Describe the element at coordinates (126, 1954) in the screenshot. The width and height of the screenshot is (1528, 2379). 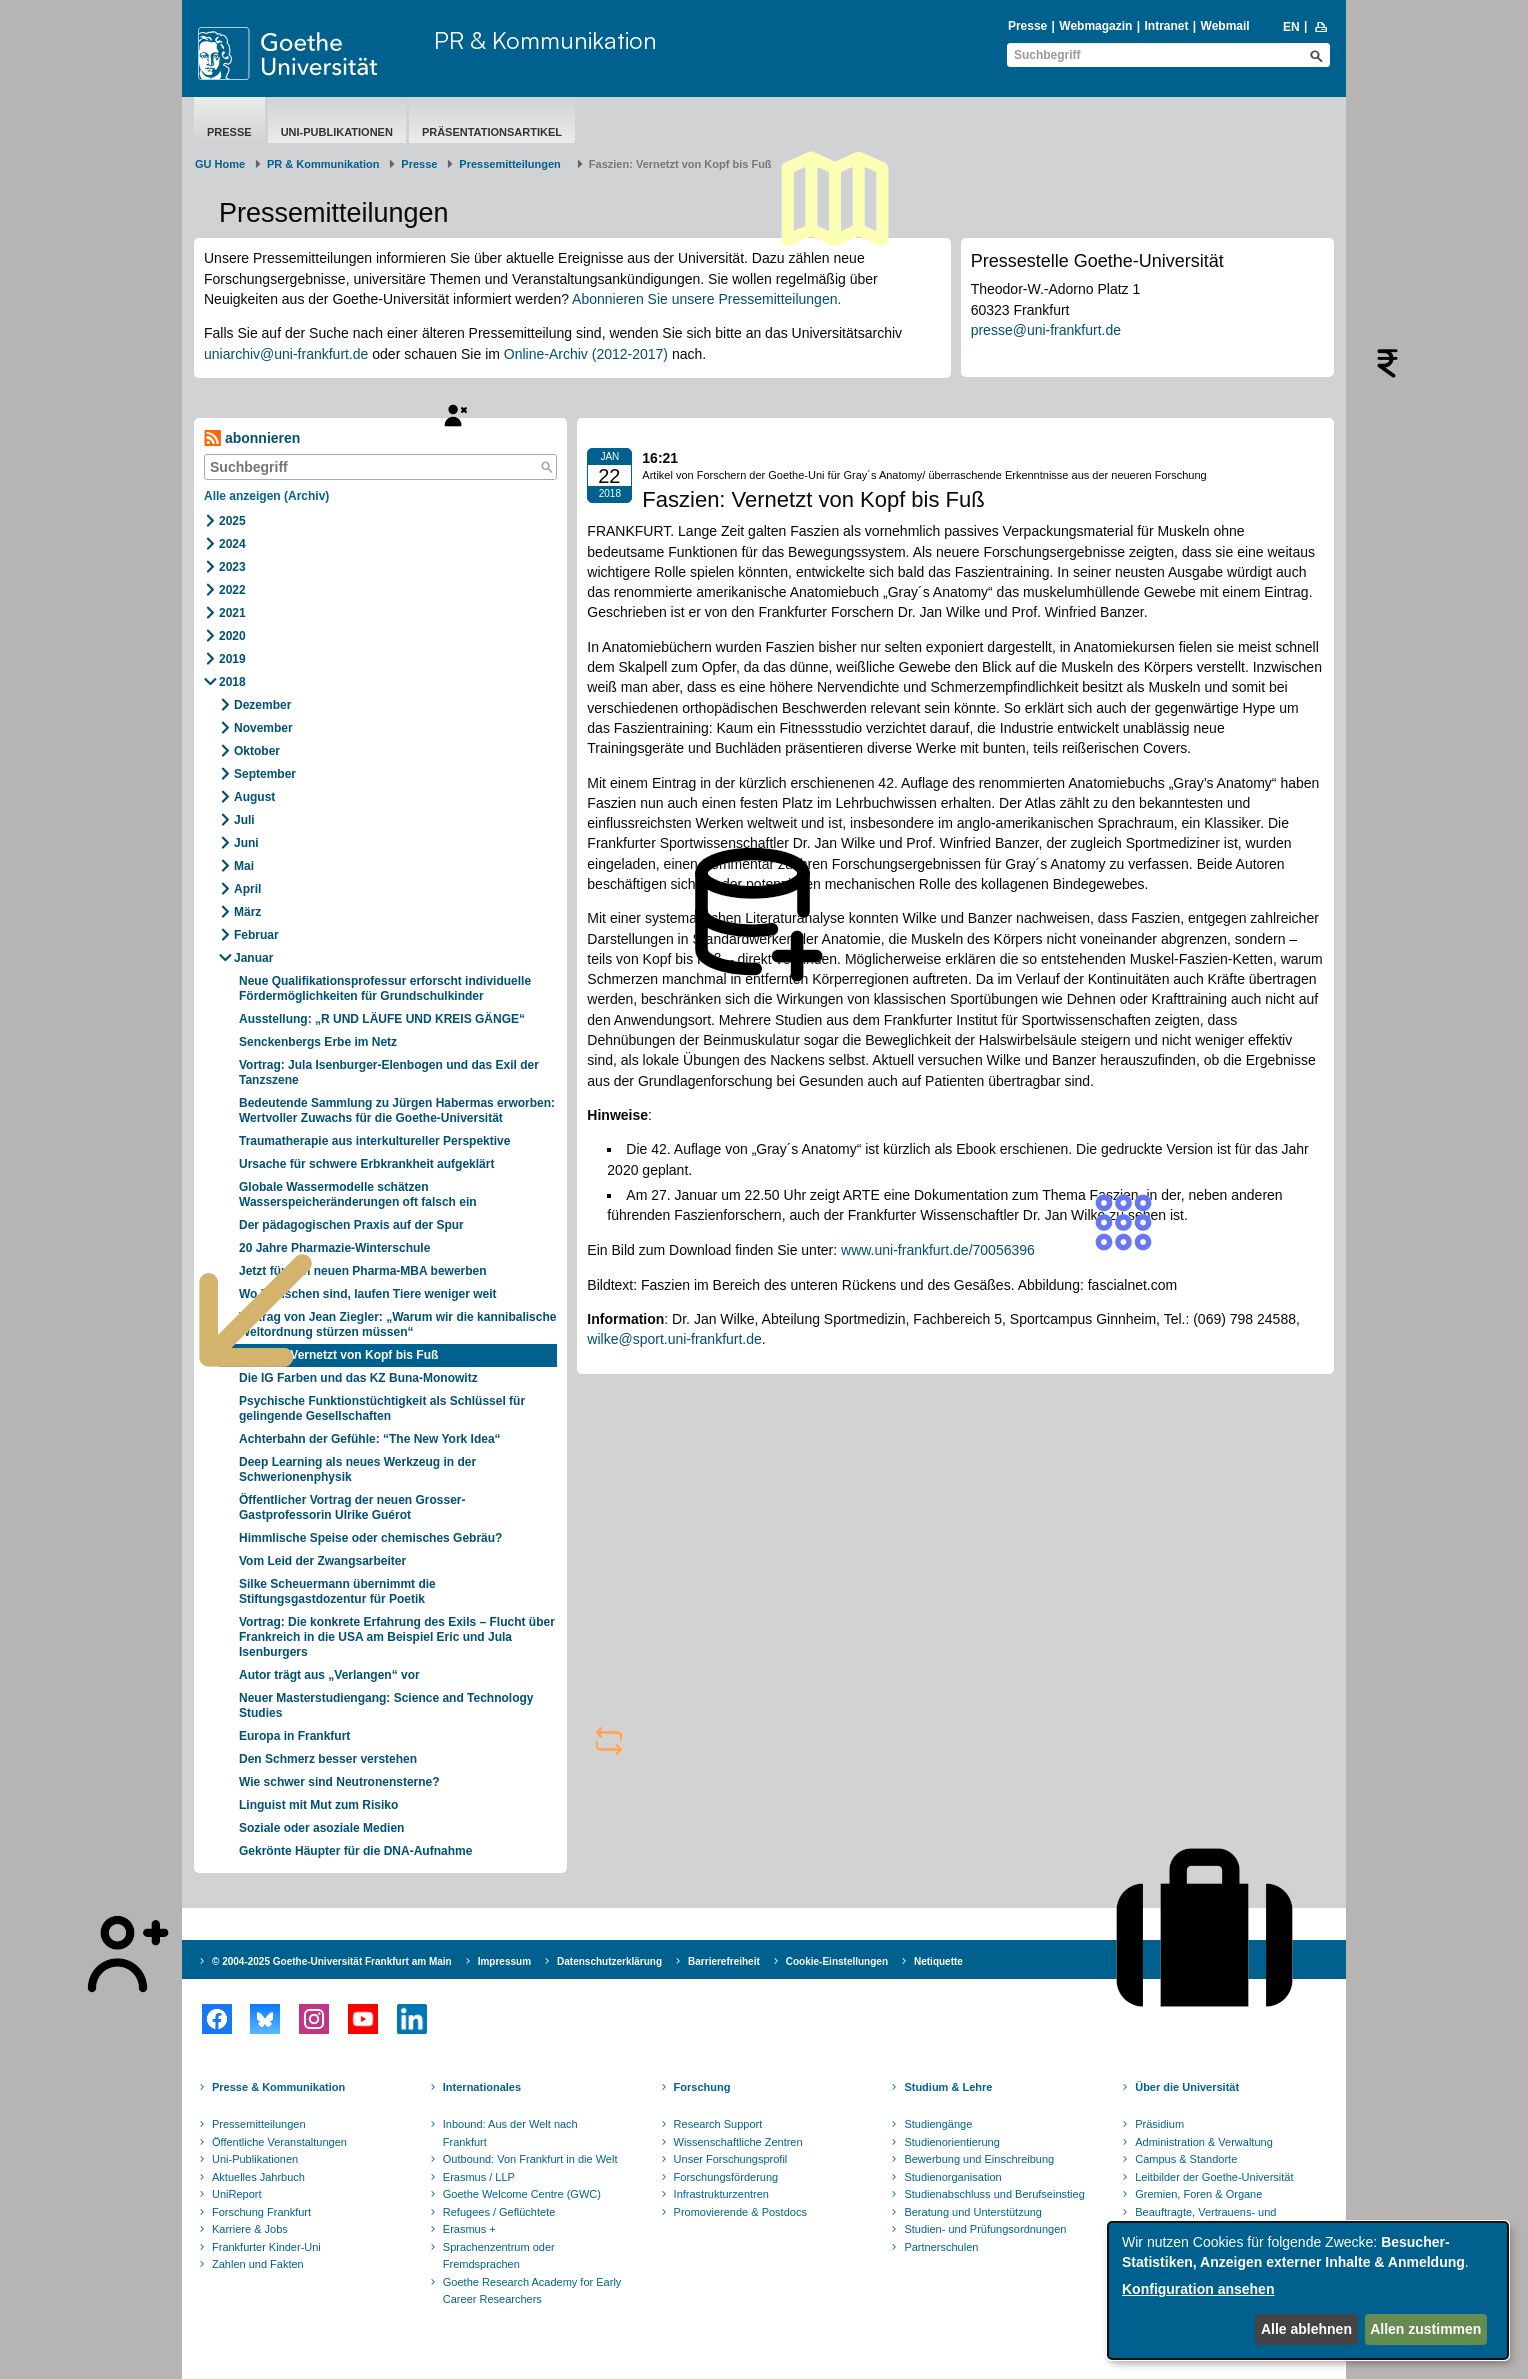
I see `add a new contact` at that location.